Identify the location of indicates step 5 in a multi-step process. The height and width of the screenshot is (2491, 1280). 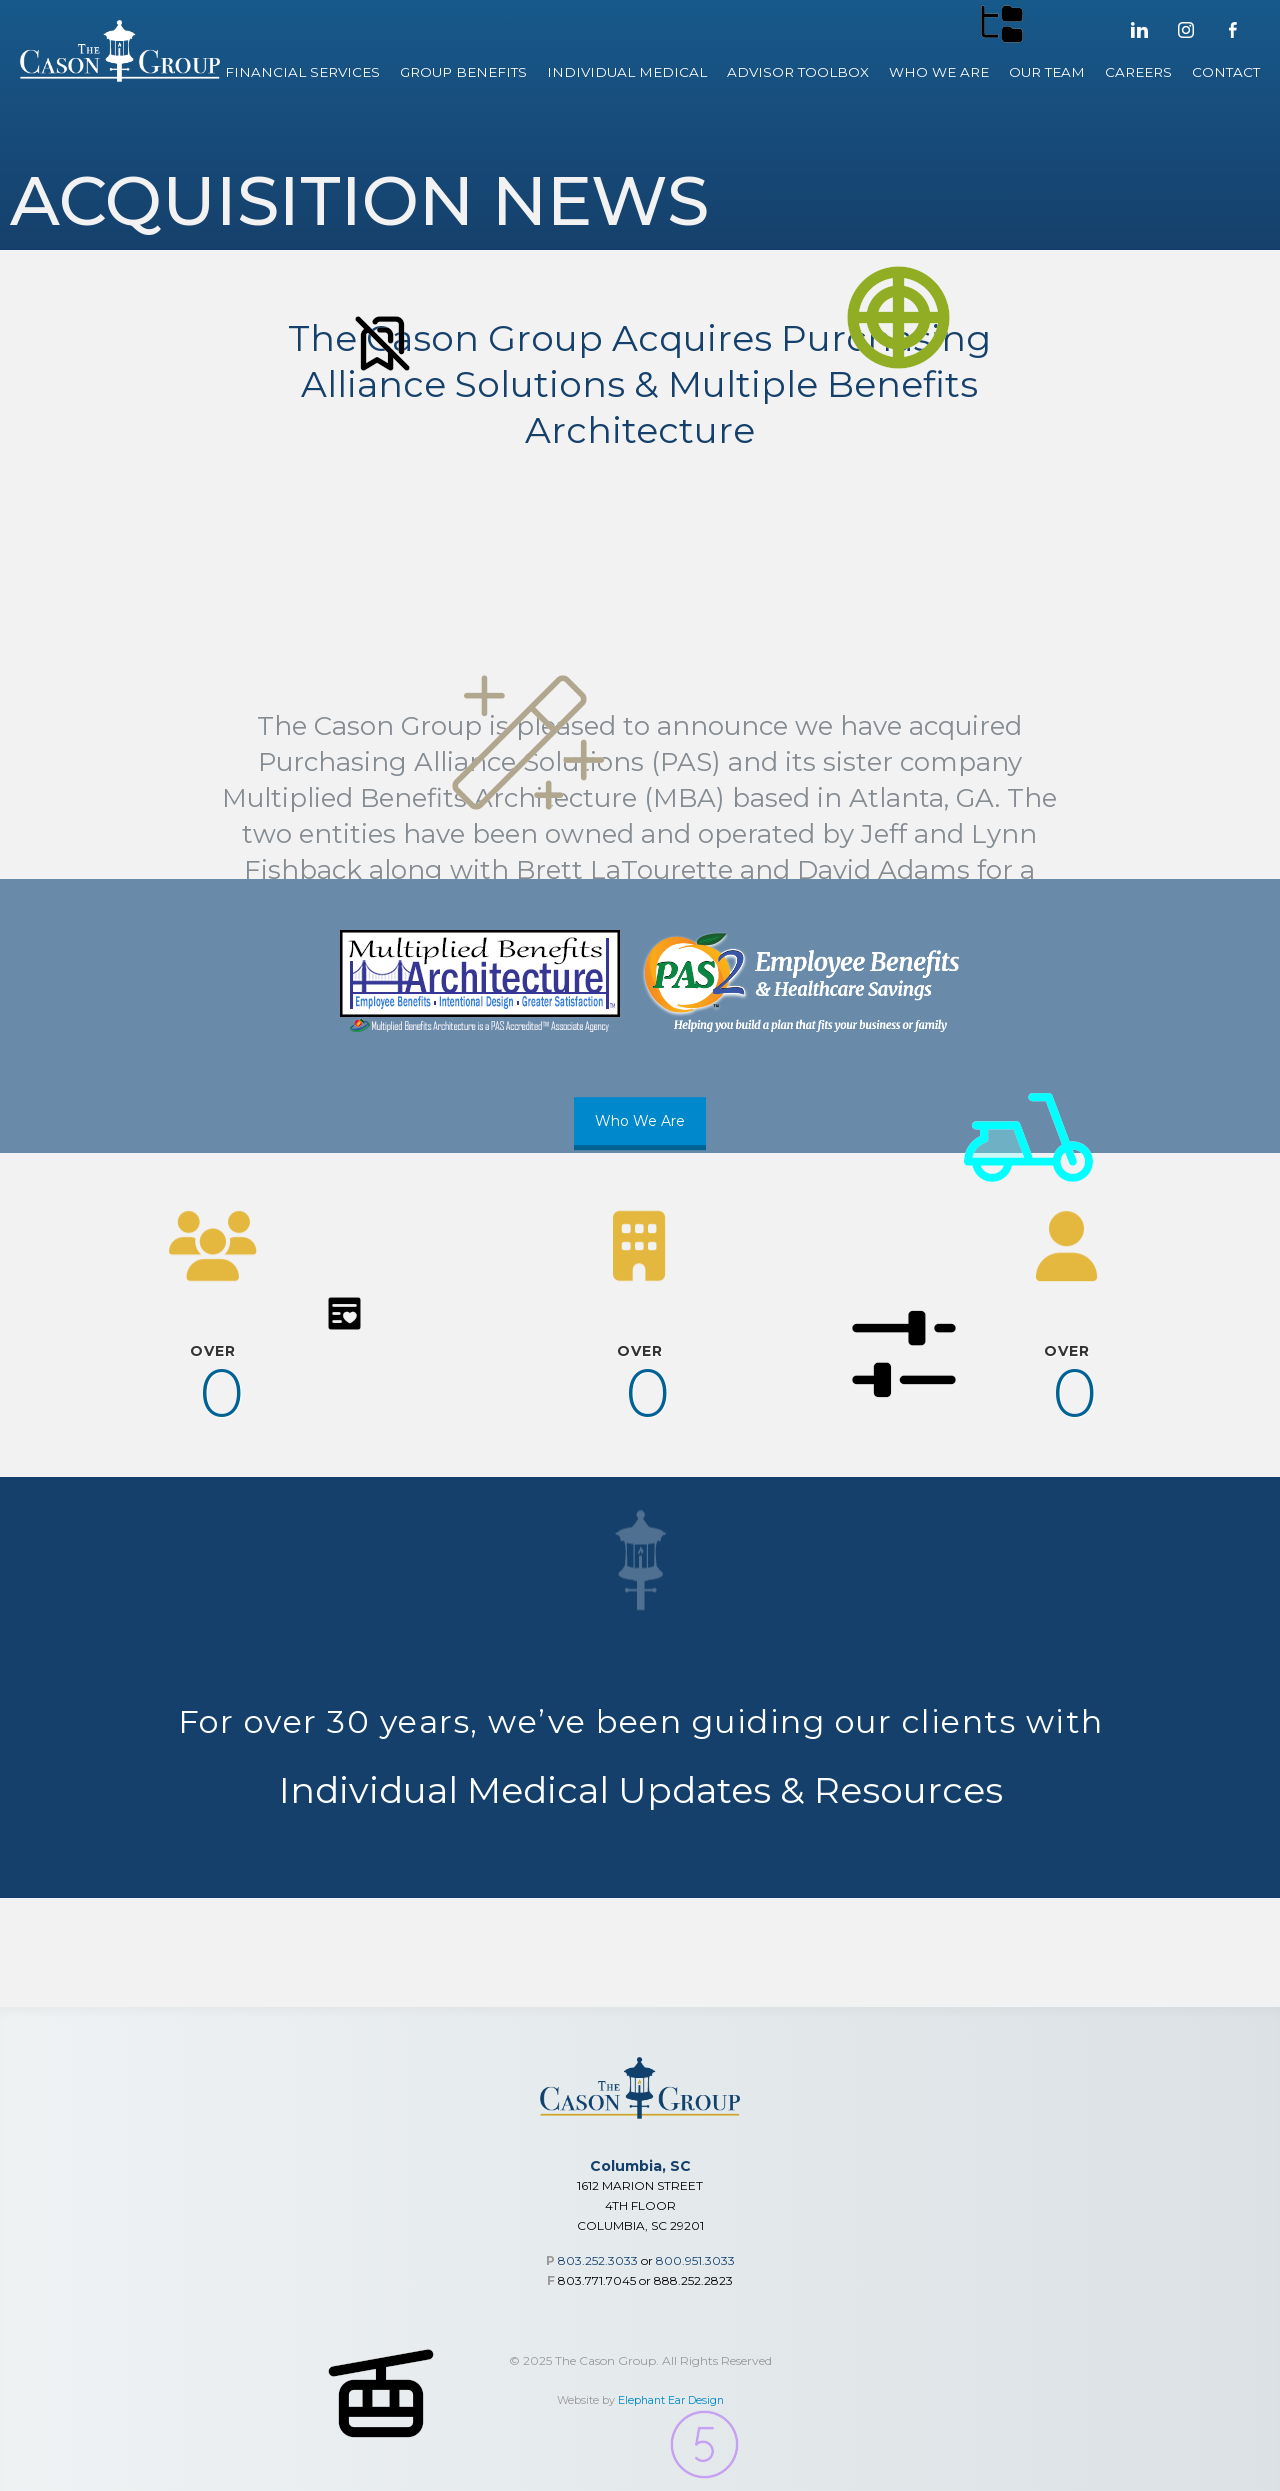
(704, 2444).